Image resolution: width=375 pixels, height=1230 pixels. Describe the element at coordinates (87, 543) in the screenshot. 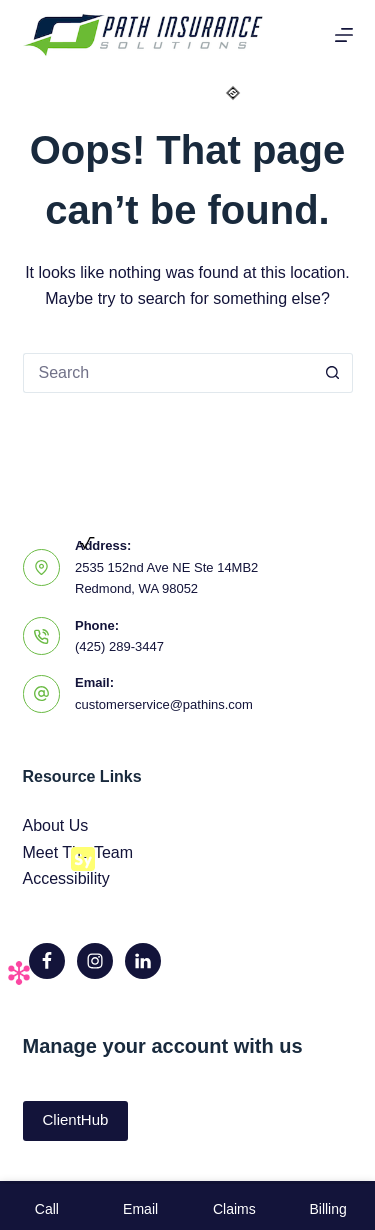

I see `access square root or radical function in calculator` at that location.